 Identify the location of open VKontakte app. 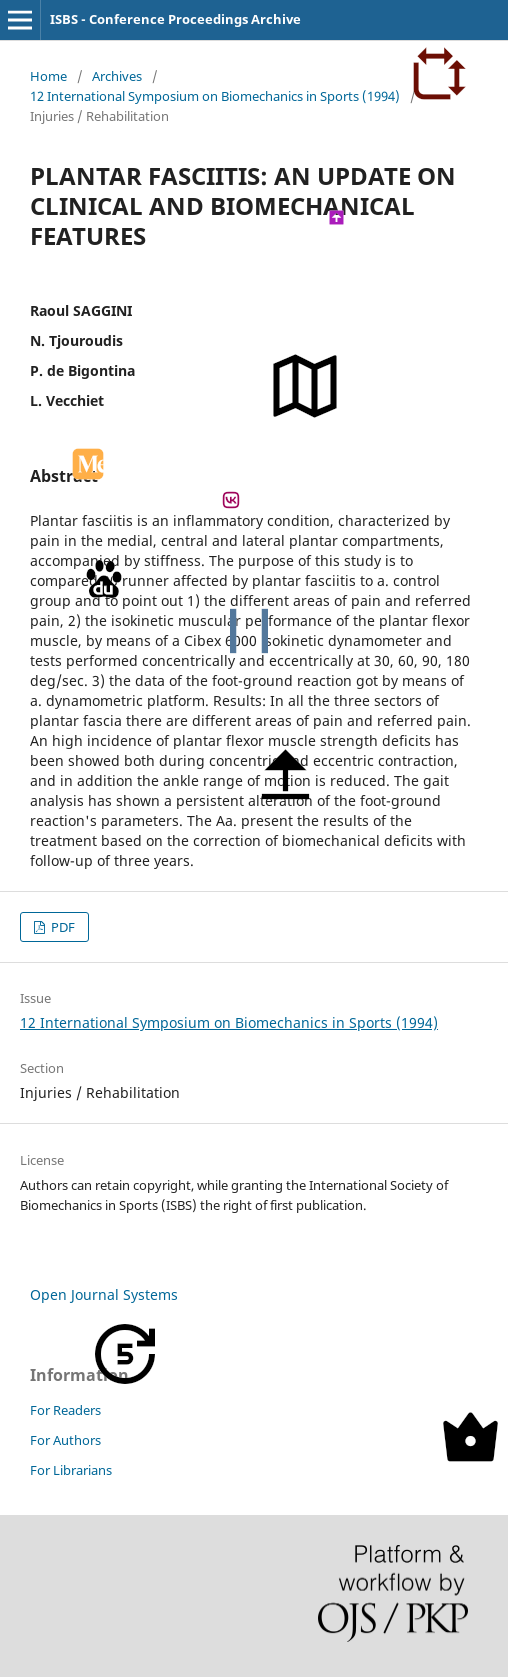
(231, 500).